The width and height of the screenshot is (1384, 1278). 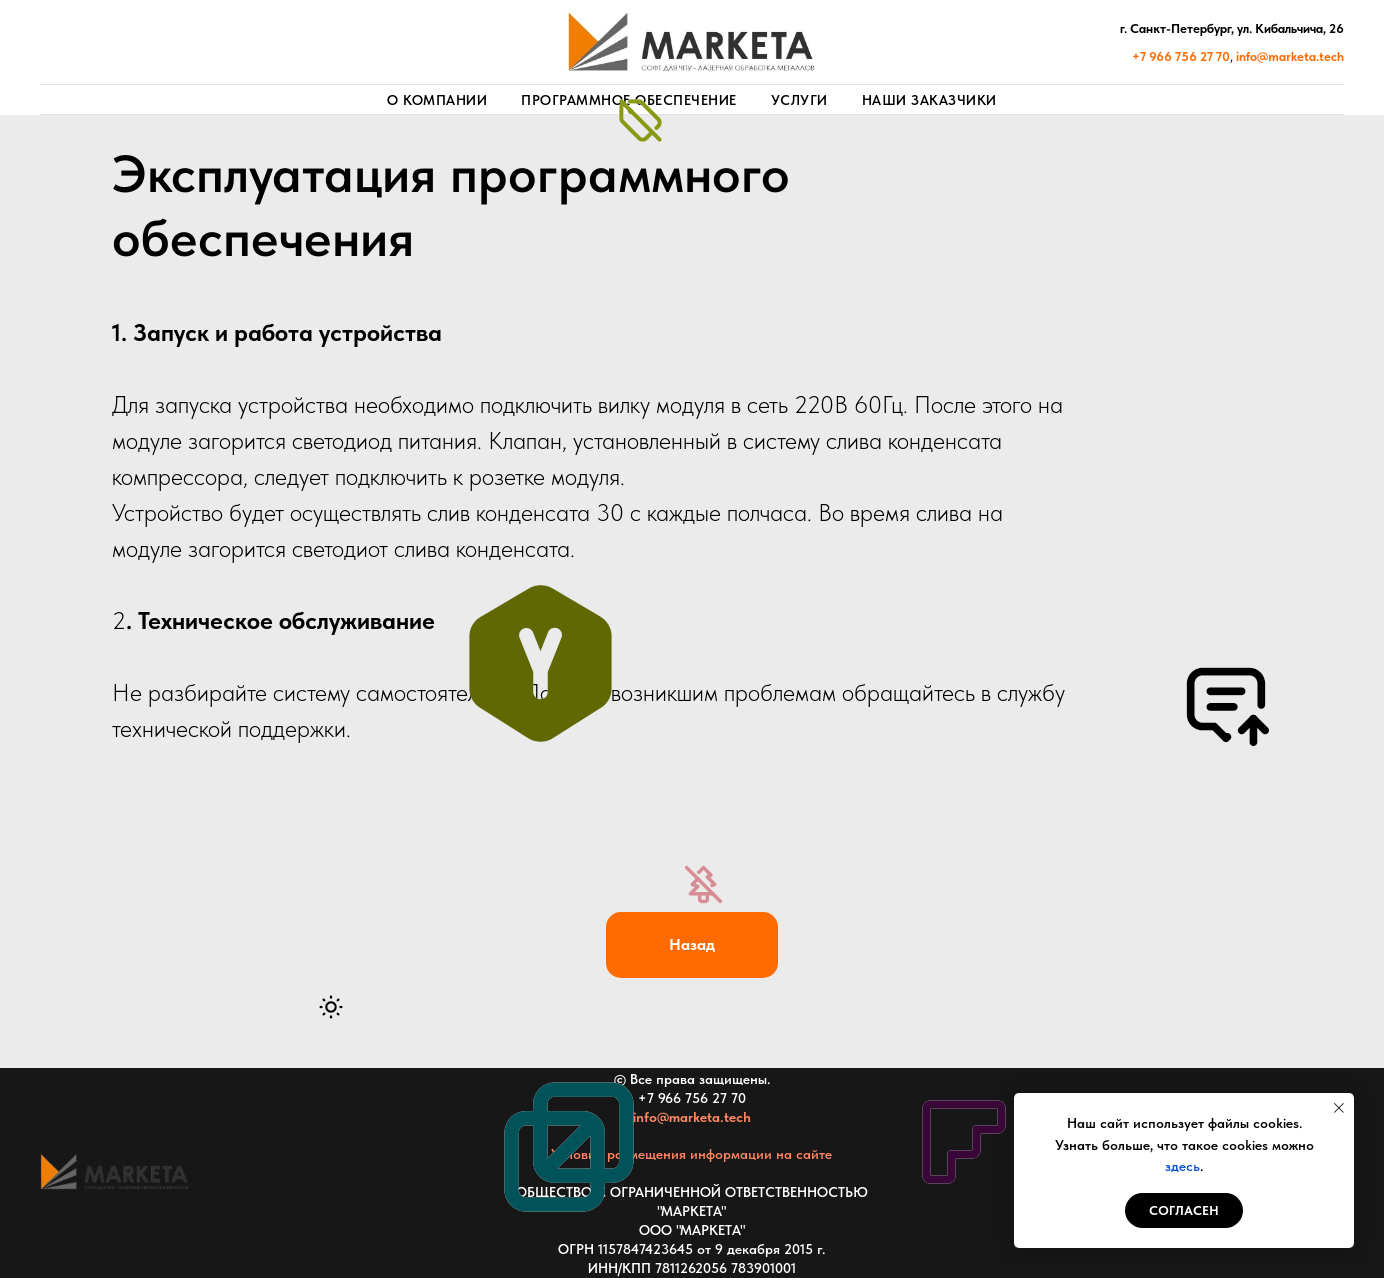 I want to click on indicates a Y Combinator or YC-related feature, so click(x=540, y=663).